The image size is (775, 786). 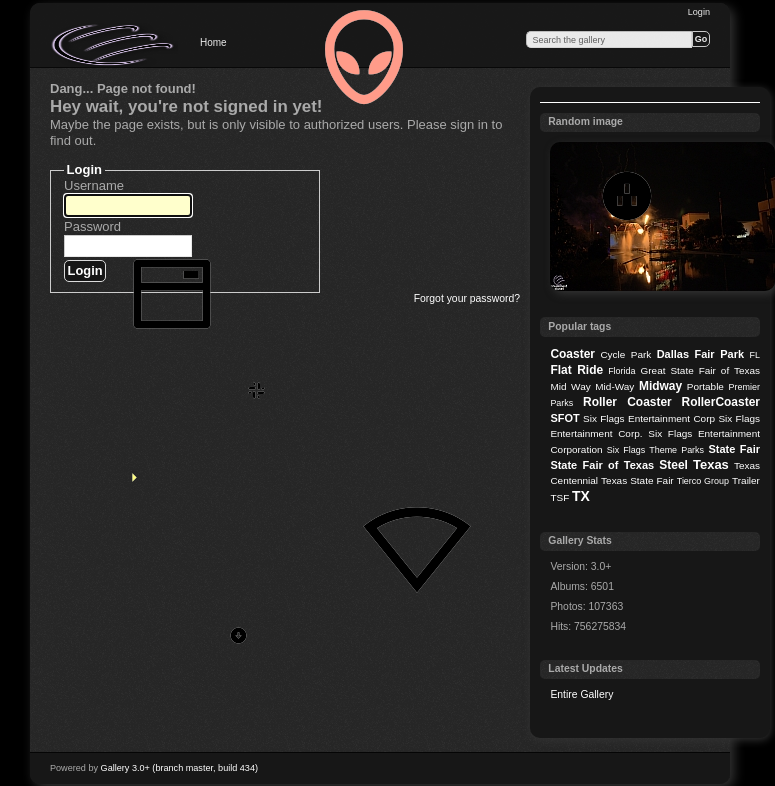 What do you see at coordinates (134, 477) in the screenshot?
I see `expand a collapsed menu or section` at bounding box center [134, 477].